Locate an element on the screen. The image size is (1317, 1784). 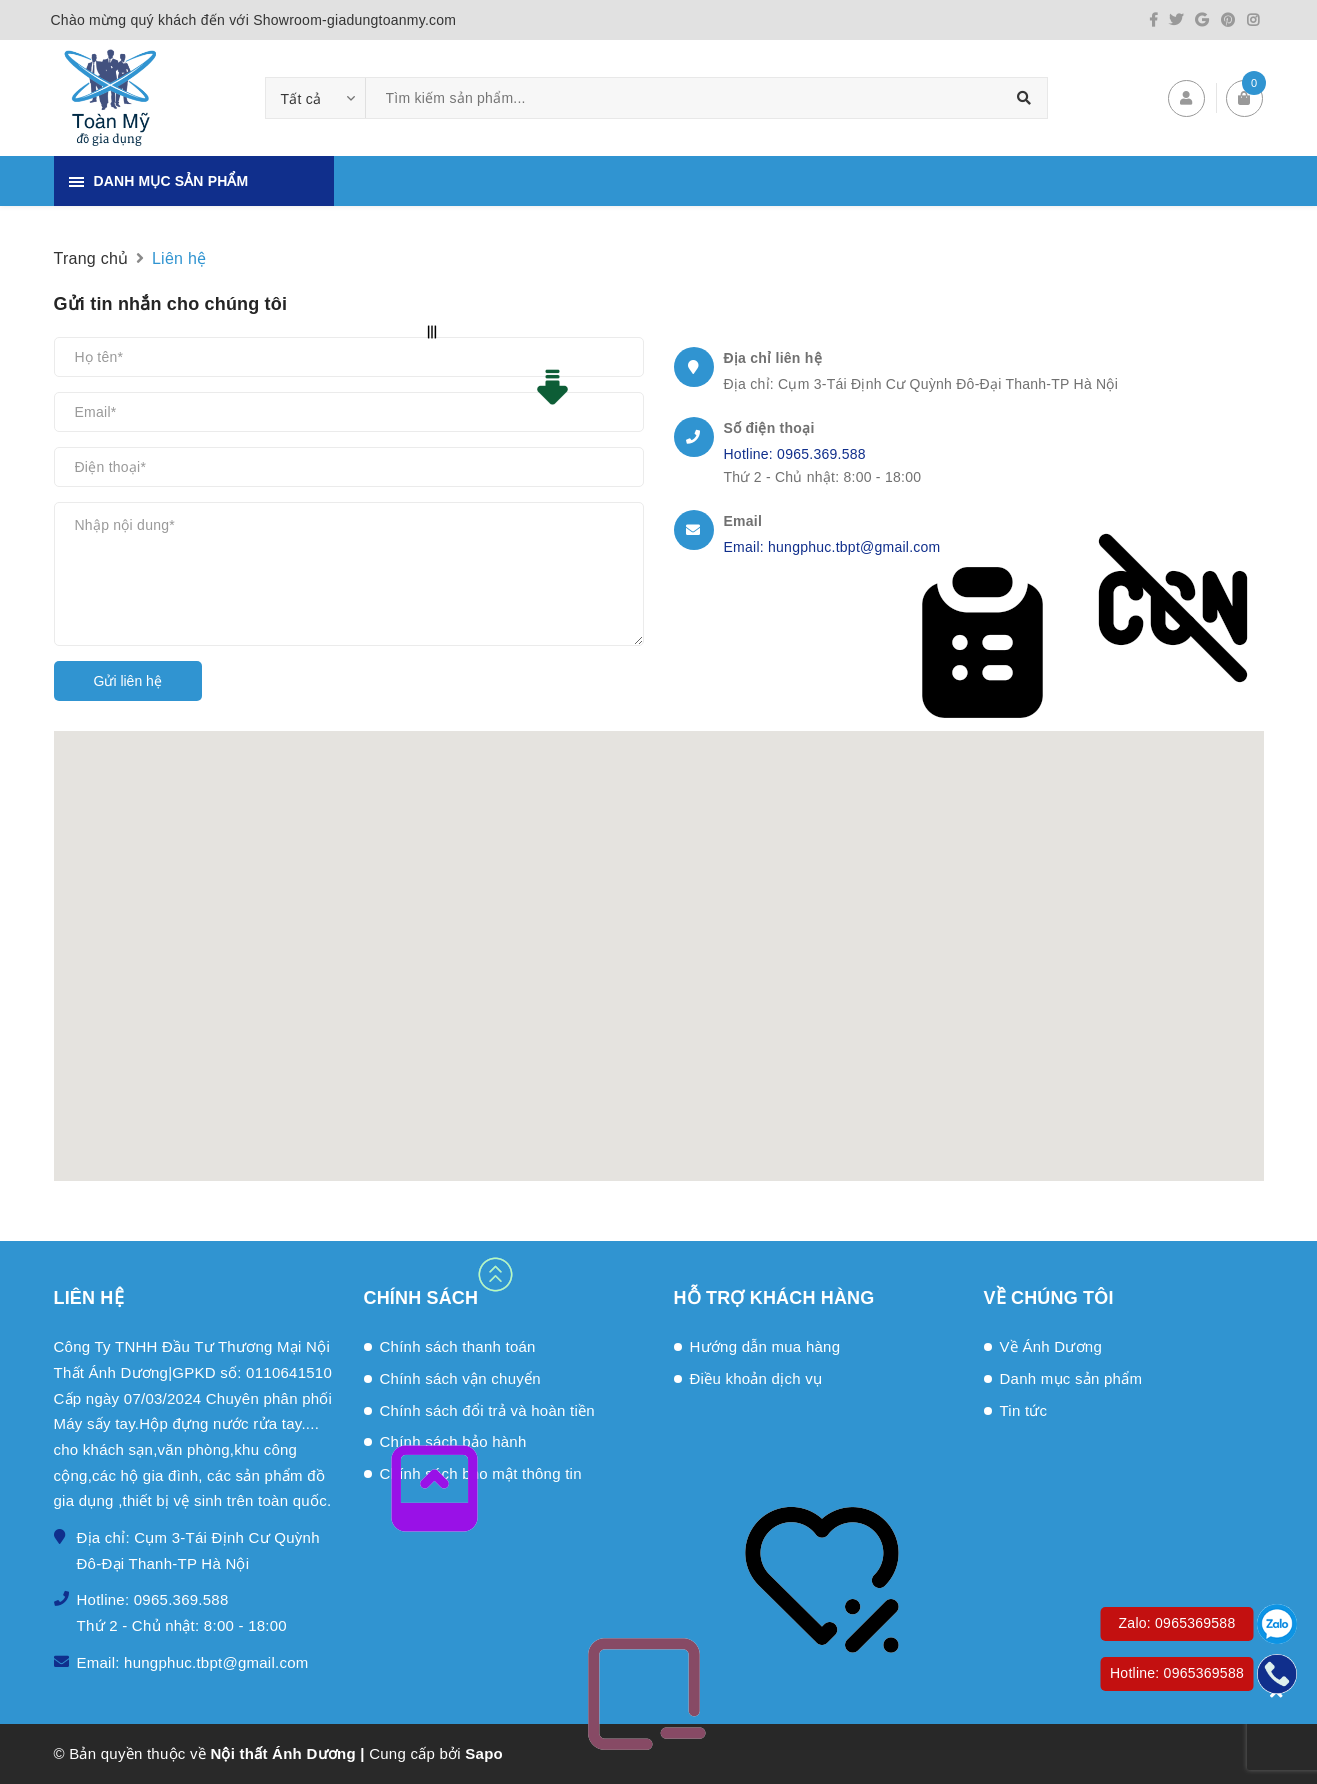
scroll to top of page is located at coordinates (495, 1274).